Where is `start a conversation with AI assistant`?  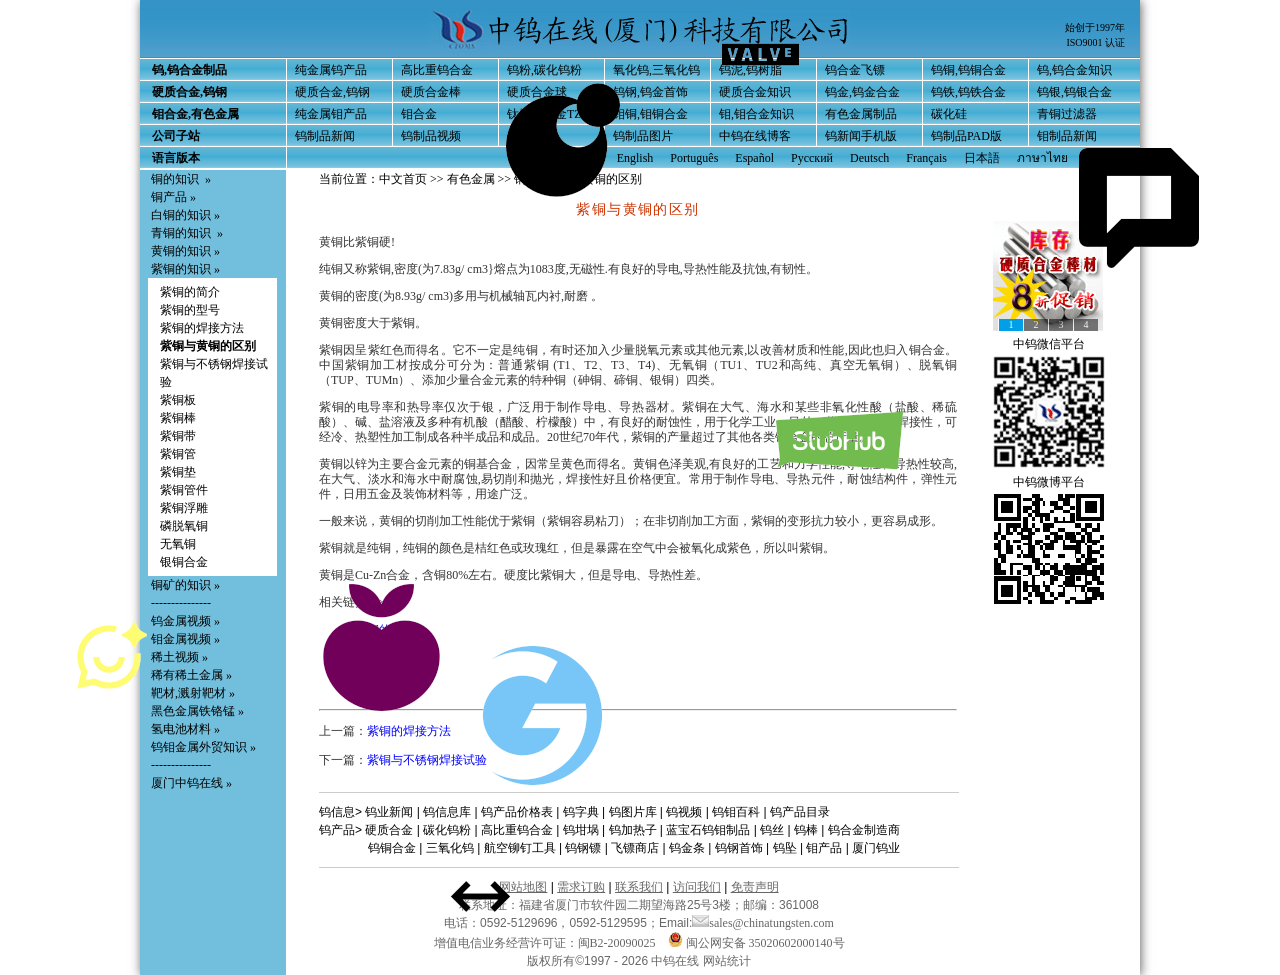
start a conversation with AI assistant is located at coordinates (109, 657).